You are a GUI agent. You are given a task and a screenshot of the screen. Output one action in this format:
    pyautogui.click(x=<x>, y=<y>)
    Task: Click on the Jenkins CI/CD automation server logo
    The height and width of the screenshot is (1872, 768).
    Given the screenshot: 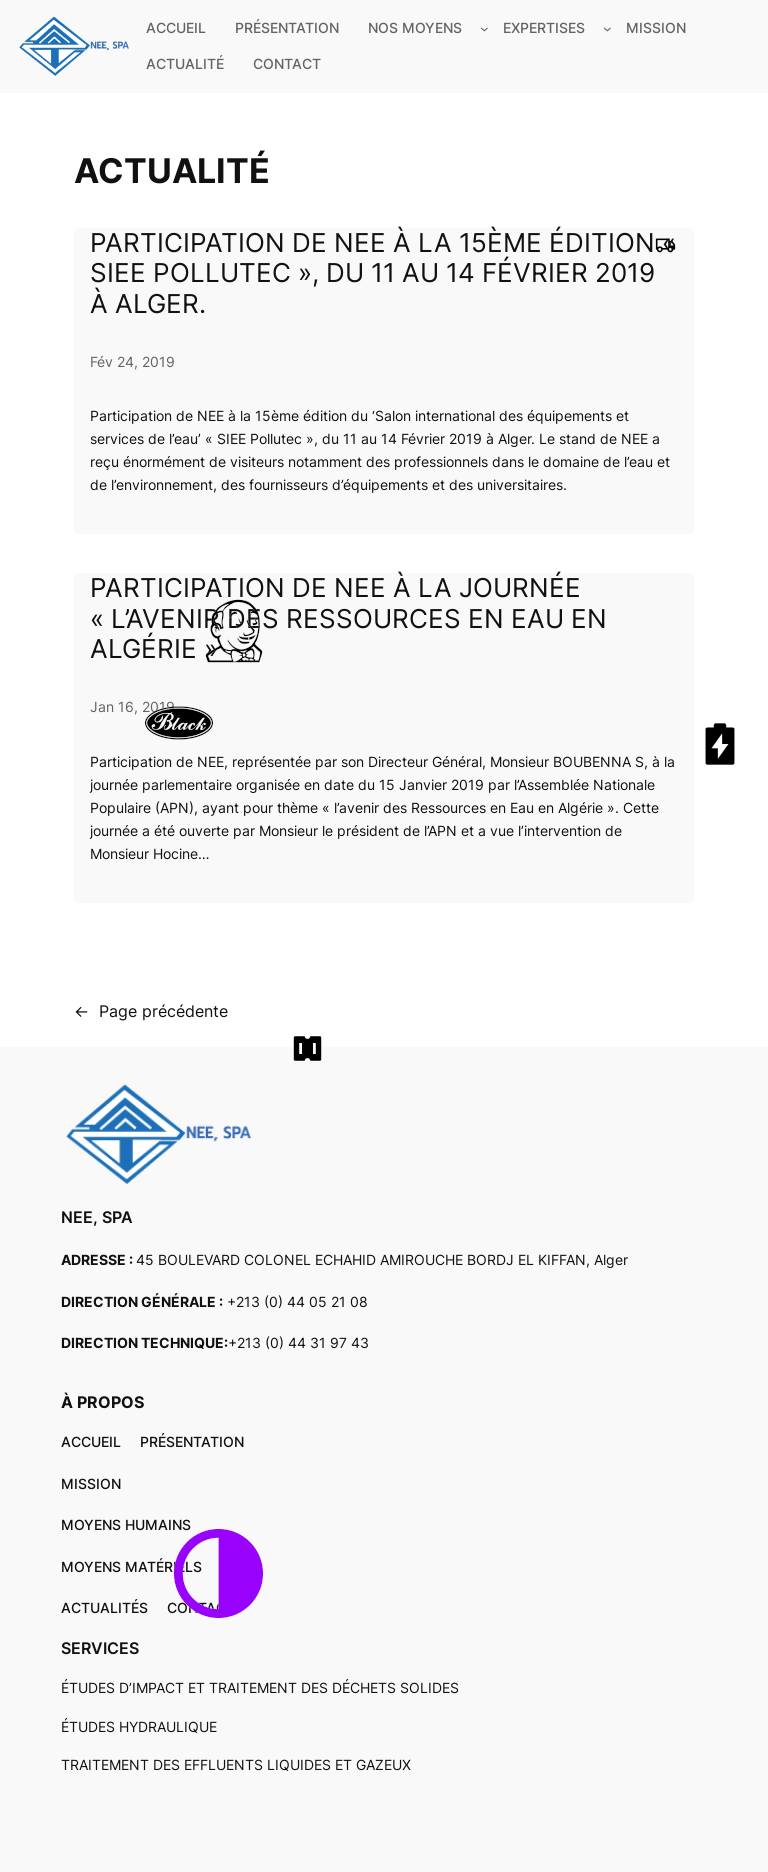 What is the action you would take?
    pyautogui.click(x=234, y=631)
    